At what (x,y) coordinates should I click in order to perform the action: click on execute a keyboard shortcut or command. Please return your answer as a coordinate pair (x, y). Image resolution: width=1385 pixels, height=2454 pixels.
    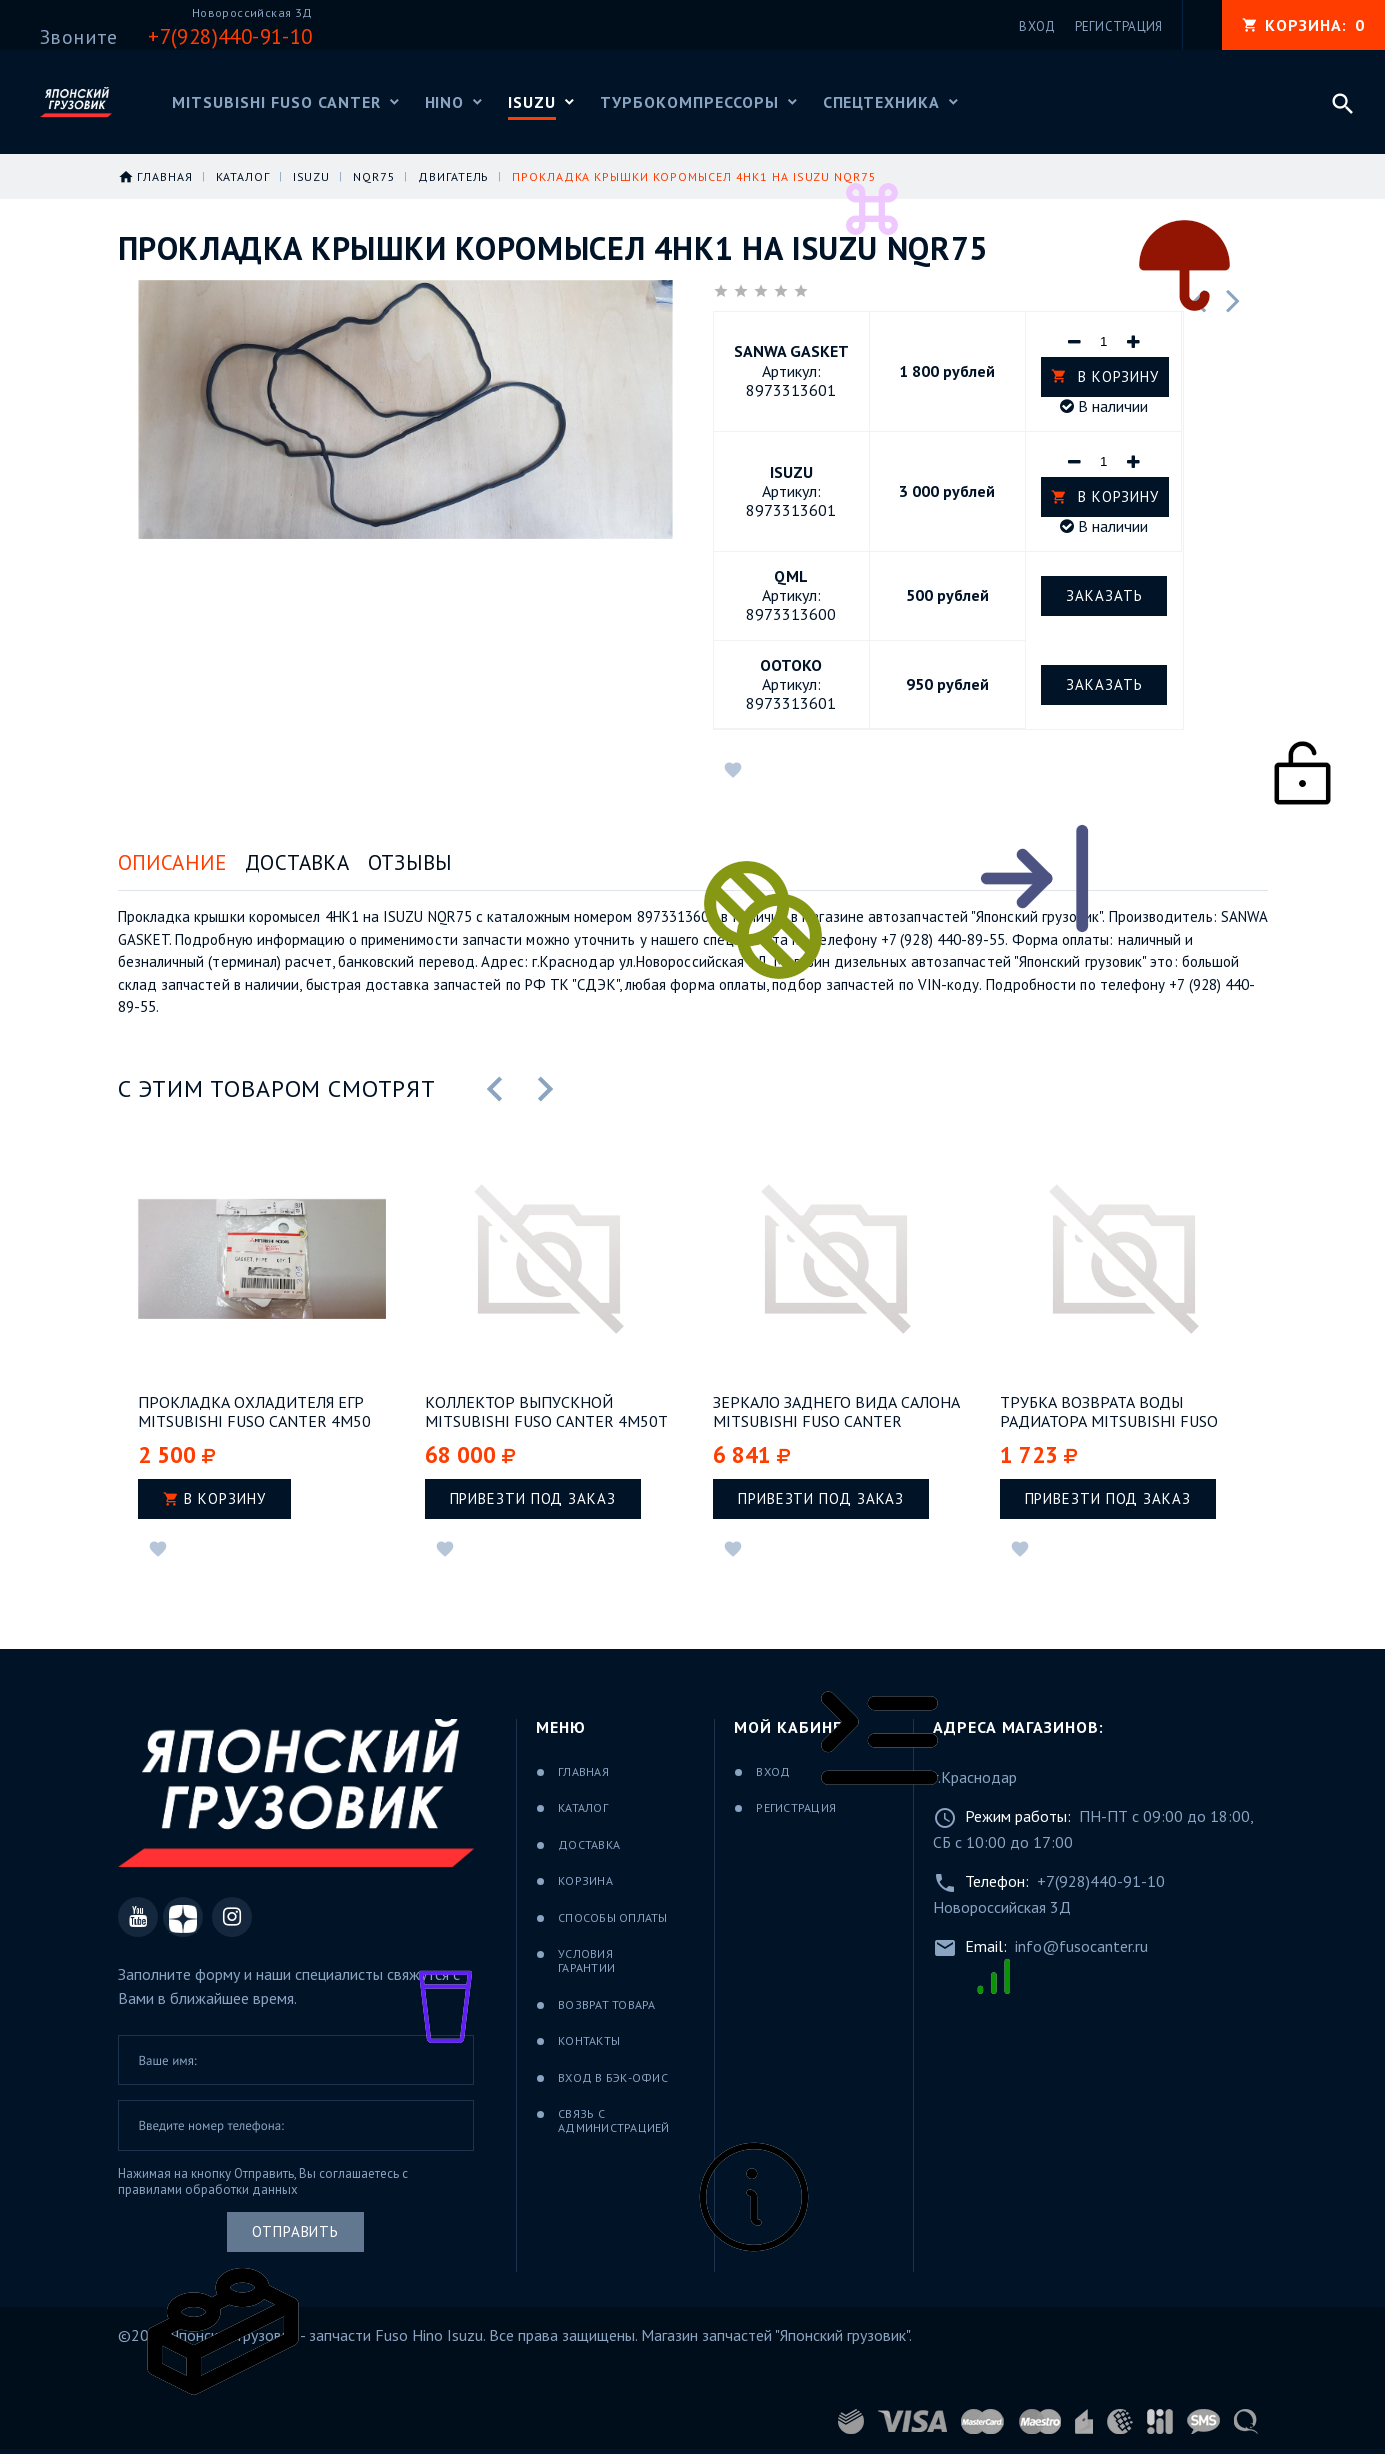
    Looking at the image, I should click on (872, 209).